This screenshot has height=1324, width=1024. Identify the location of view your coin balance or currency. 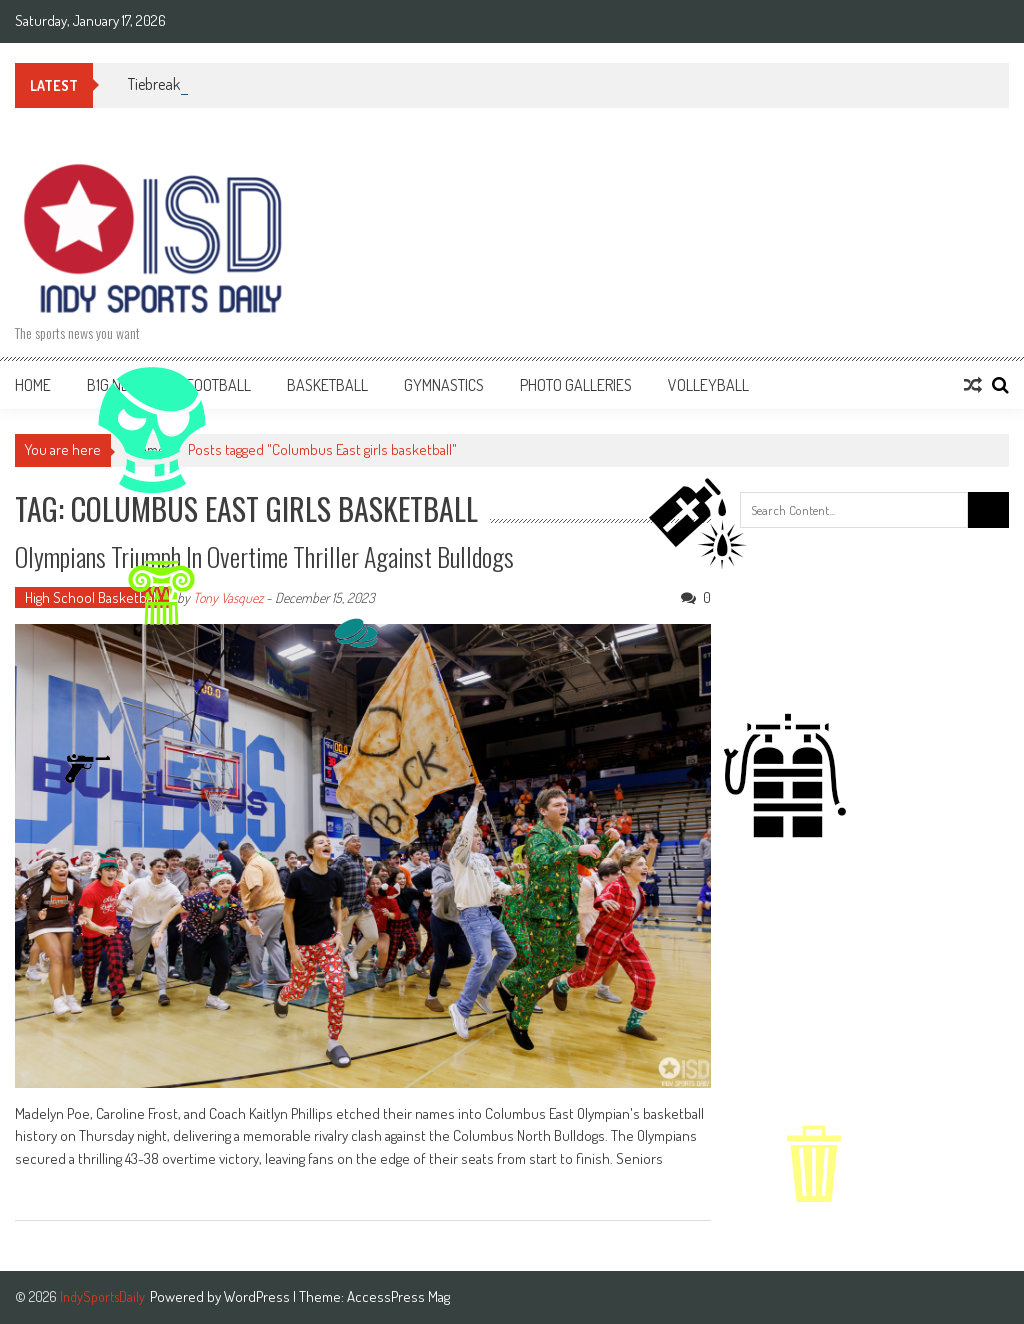
(356, 633).